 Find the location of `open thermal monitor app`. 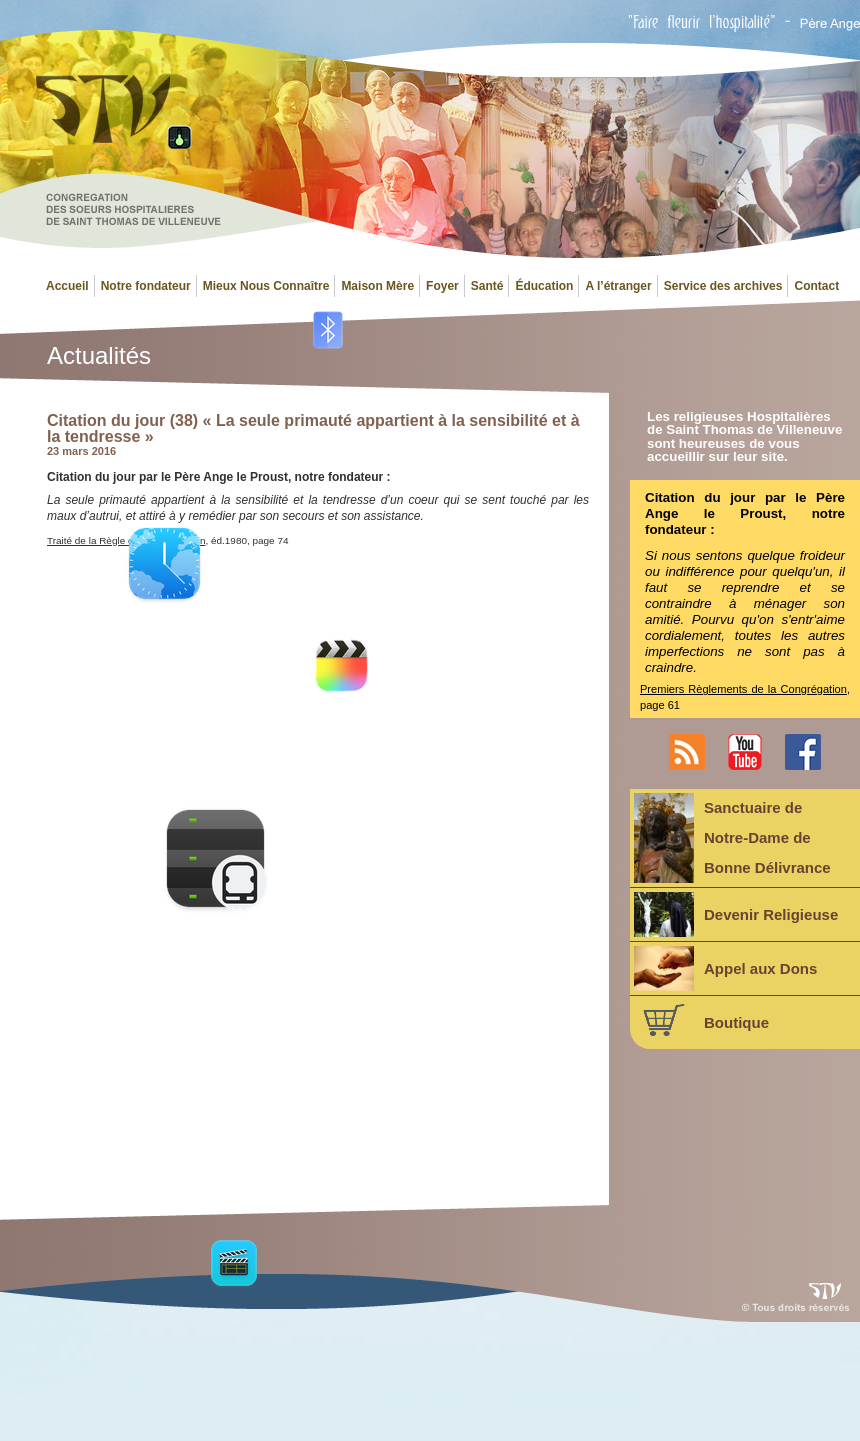

open thermal monitor app is located at coordinates (179, 137).